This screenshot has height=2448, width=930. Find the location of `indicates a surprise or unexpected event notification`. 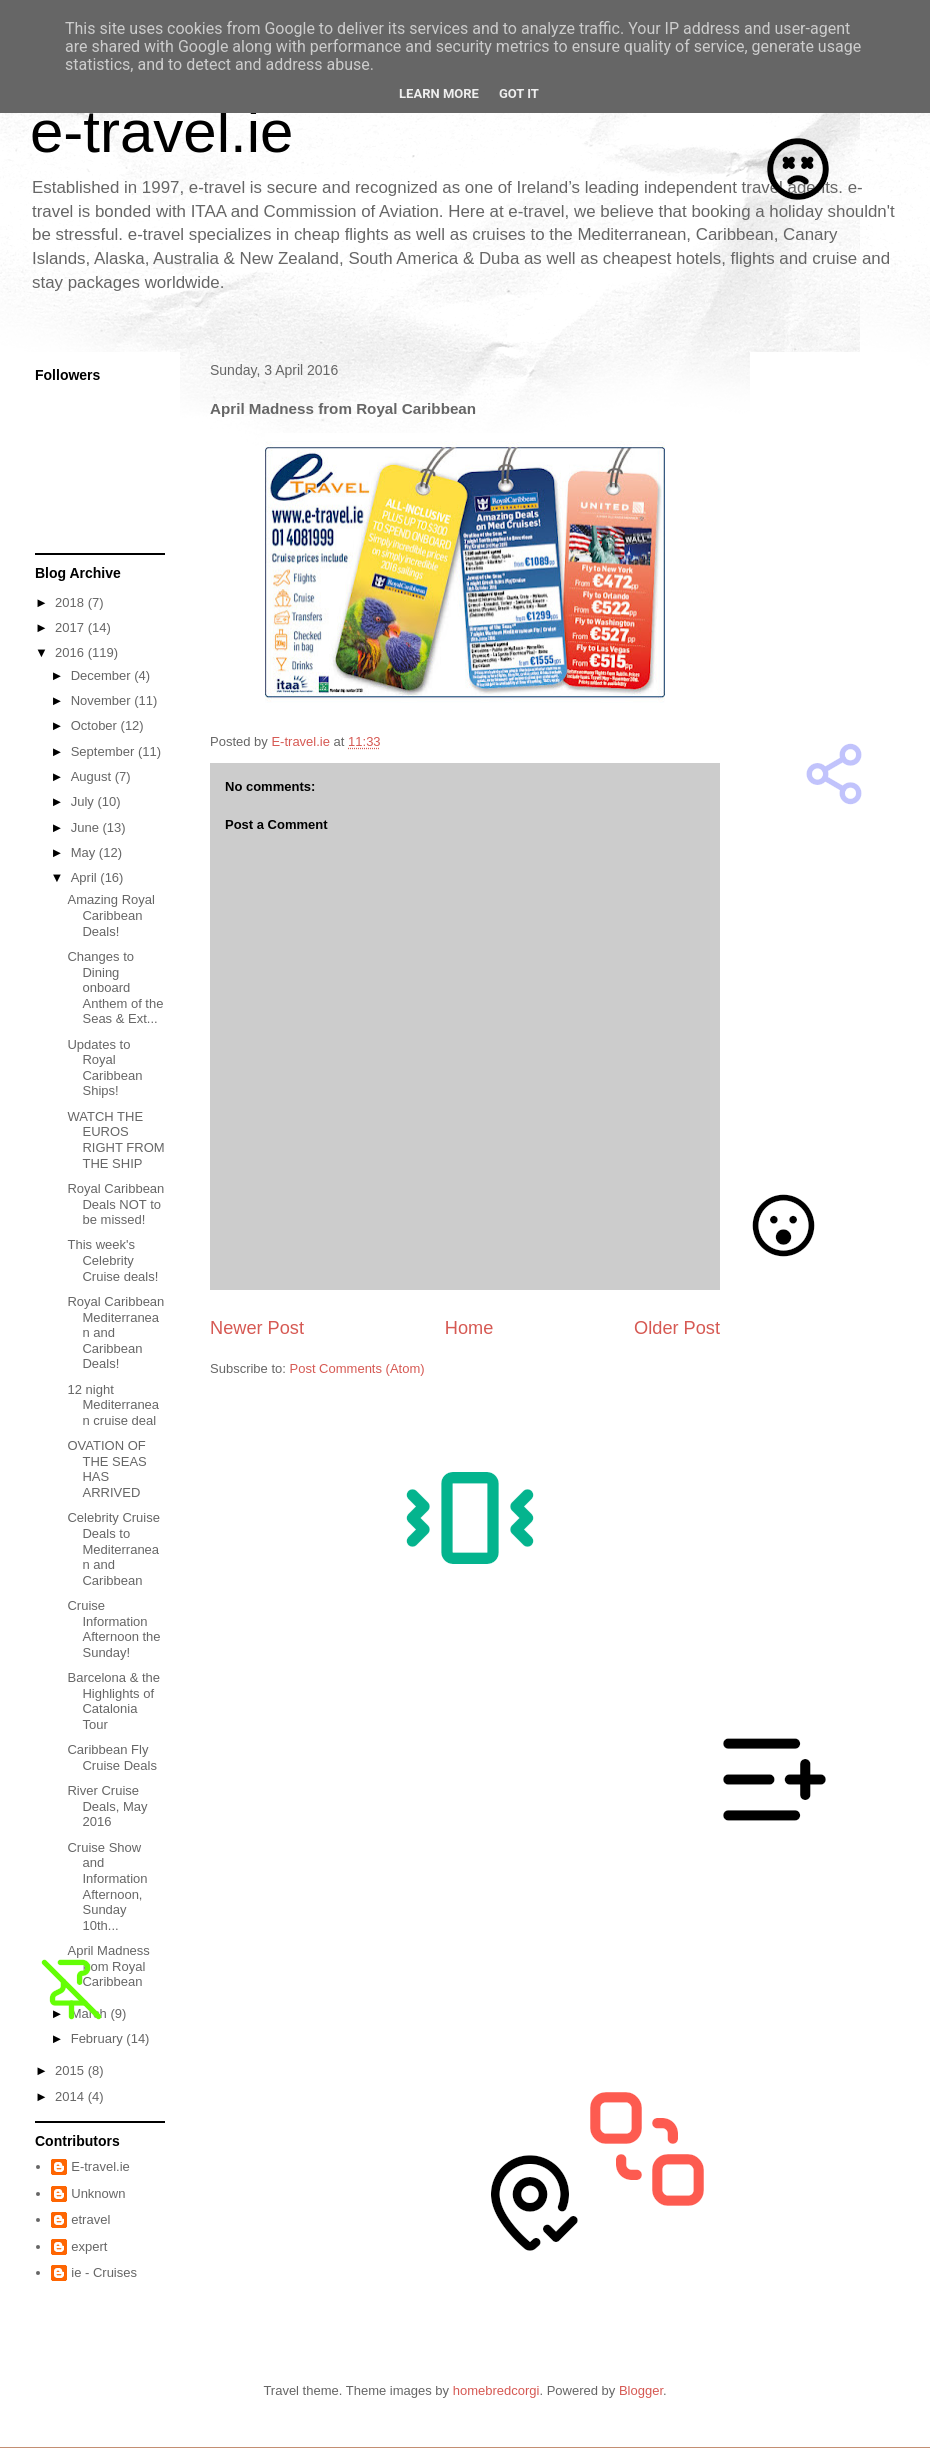

indicates a surprise or unexpected event notification is located at coordinates (783, 1225).